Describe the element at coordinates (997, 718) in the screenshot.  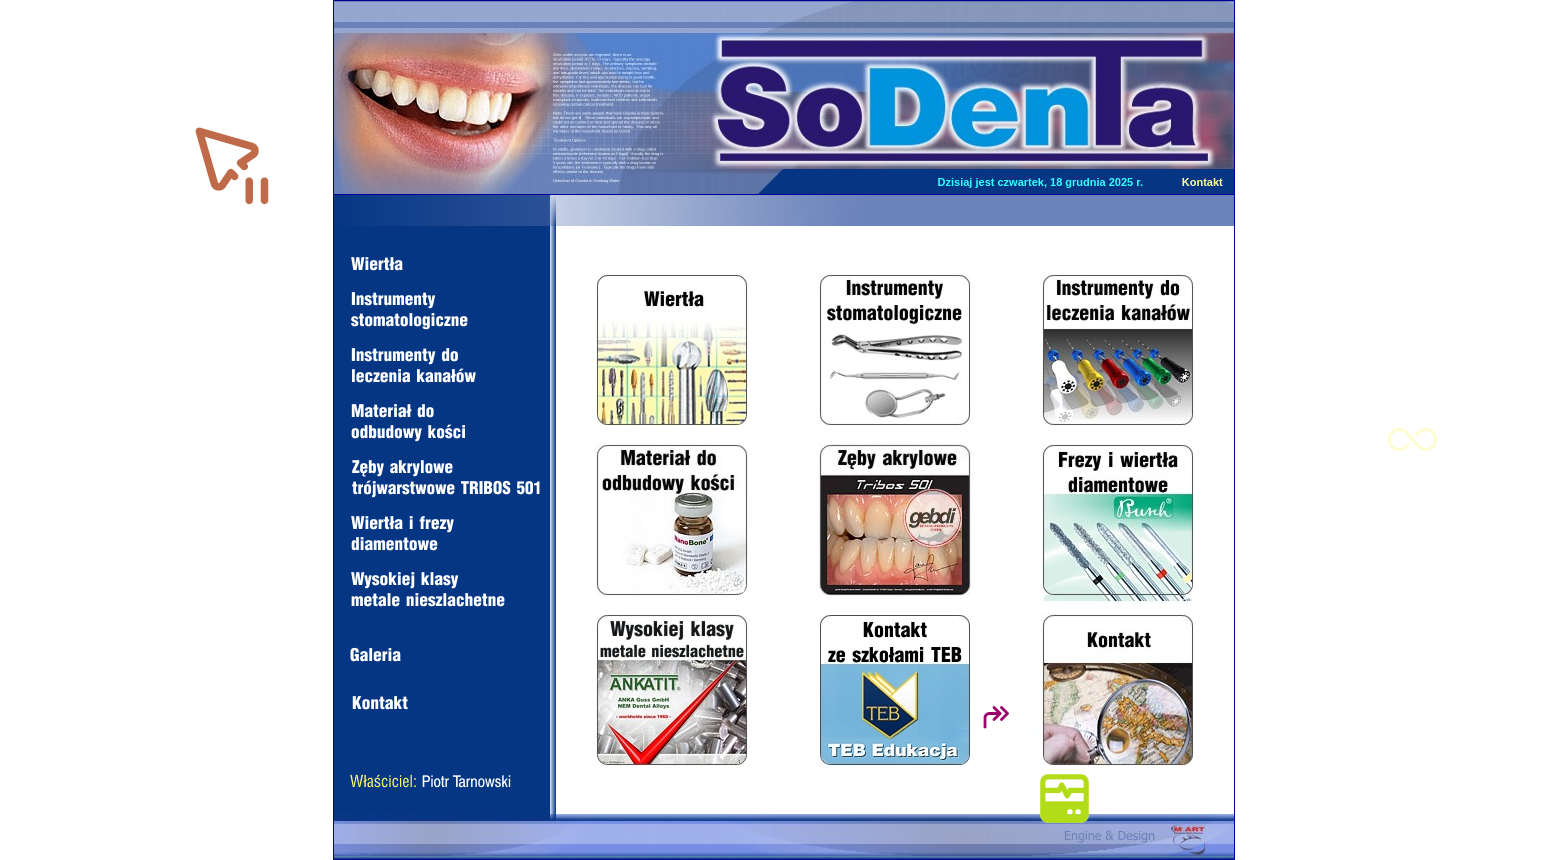
I see `forward message to multiple recipients` at that location.